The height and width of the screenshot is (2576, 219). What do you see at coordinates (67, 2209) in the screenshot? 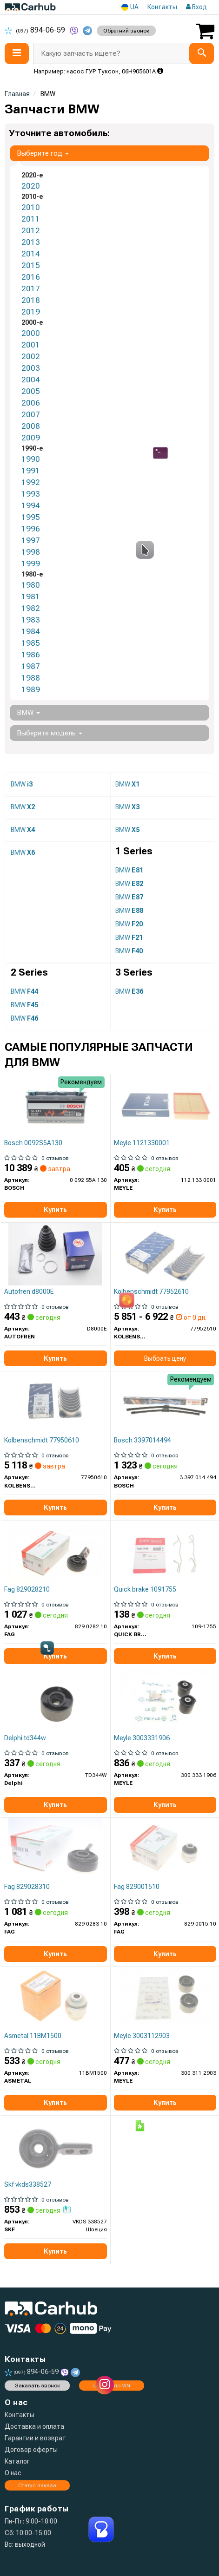
I see `open foliate e-book reader app` at bounding box center [67, 2209].